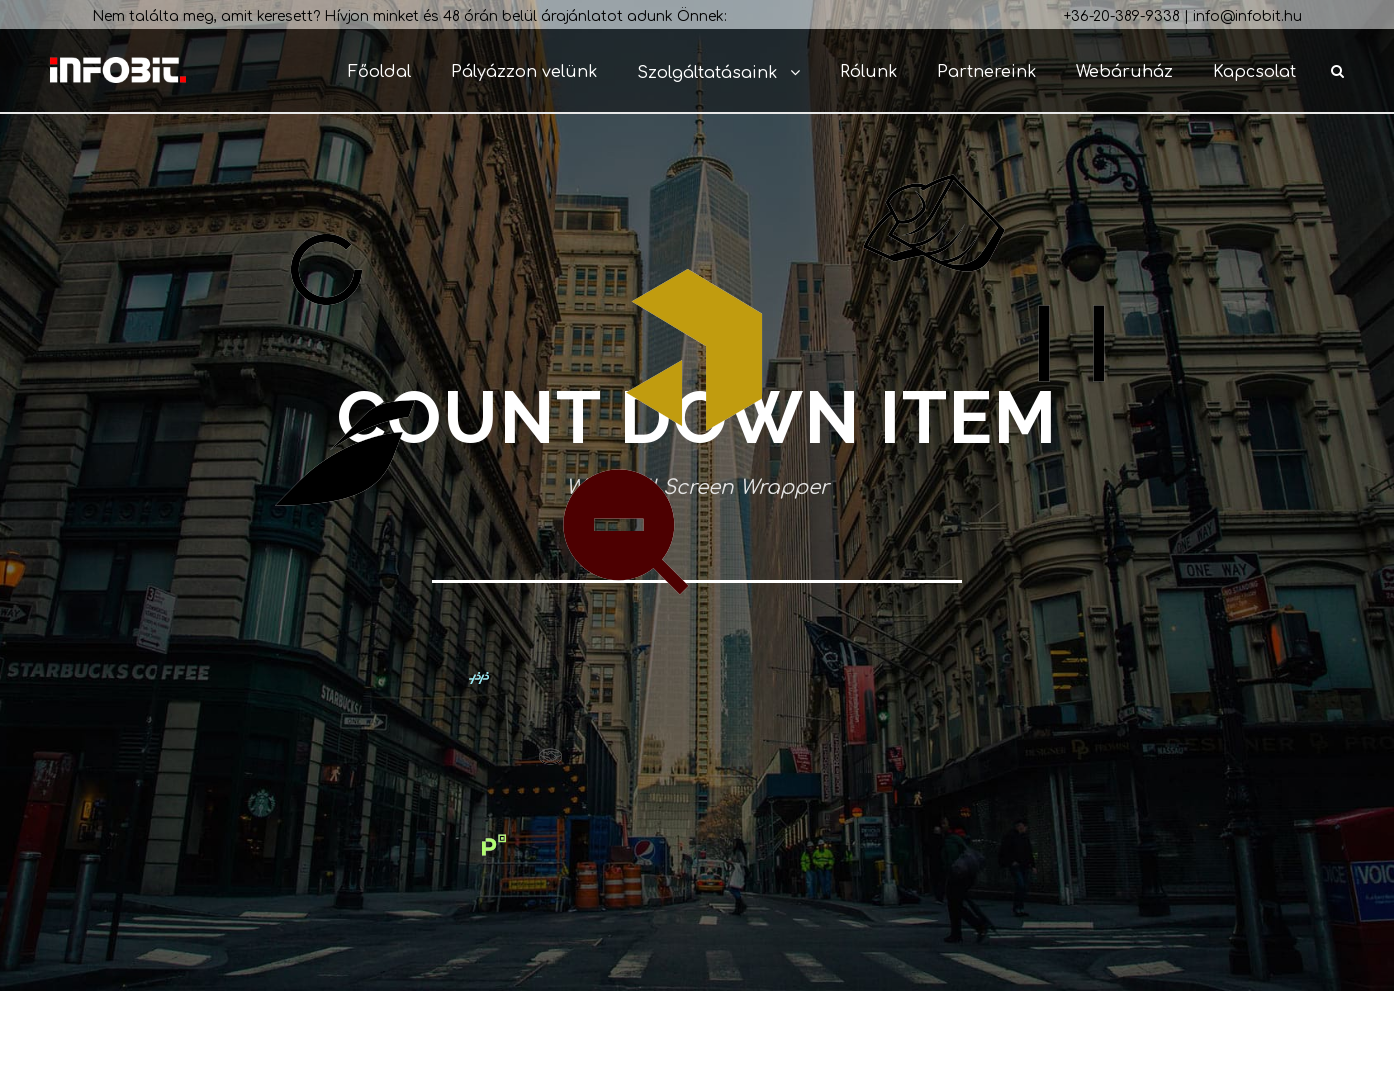 The image size is (1394, 1083). I want to click on payload cms logo, so click(694, 350).